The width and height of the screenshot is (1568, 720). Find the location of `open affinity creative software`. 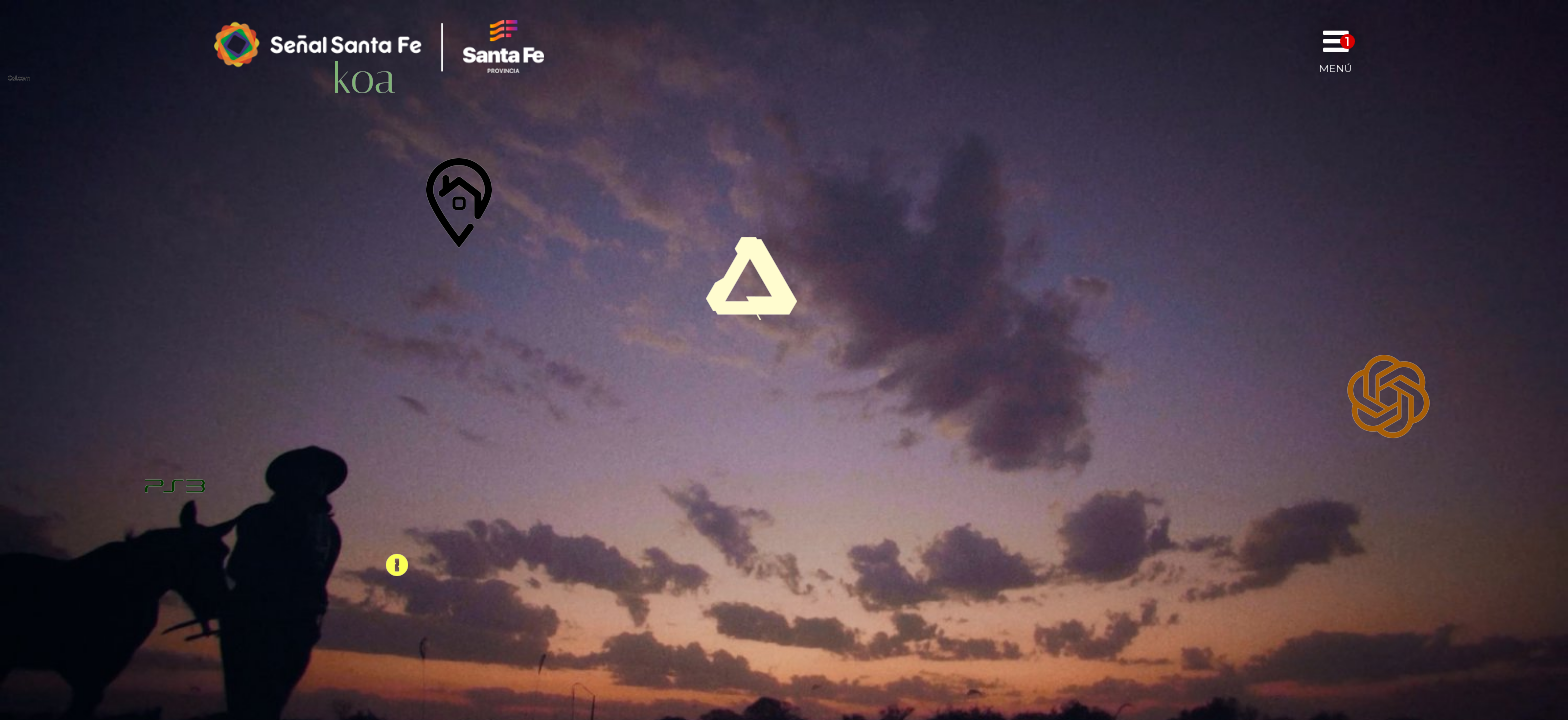

open affinity creative software is located at coordinates (751, 278).